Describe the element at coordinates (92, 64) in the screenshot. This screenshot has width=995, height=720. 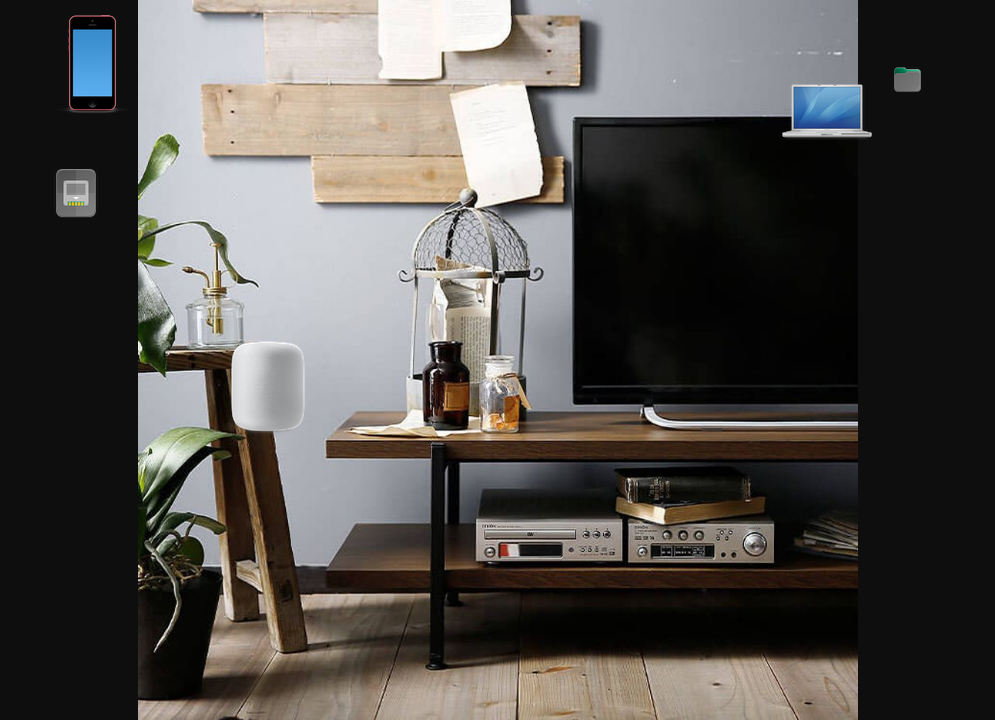
I see `manage connected iPhone 5c device` at that location.